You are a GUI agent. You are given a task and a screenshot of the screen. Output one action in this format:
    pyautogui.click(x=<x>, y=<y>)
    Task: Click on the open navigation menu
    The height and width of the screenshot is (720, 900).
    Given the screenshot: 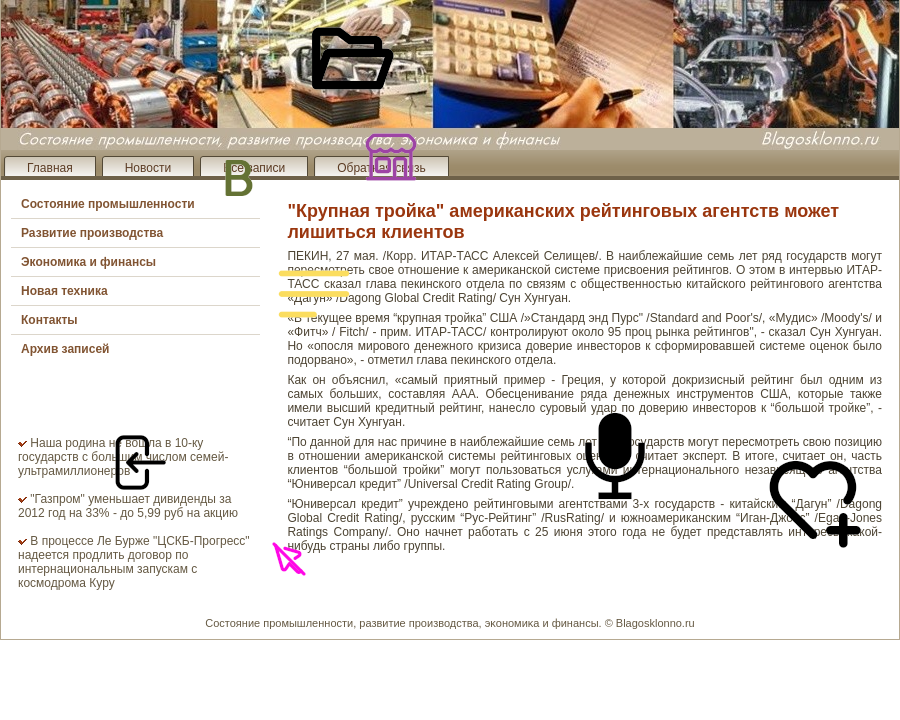 What is the action you would take?
    pyautogui.click(x=314, y=294)
    